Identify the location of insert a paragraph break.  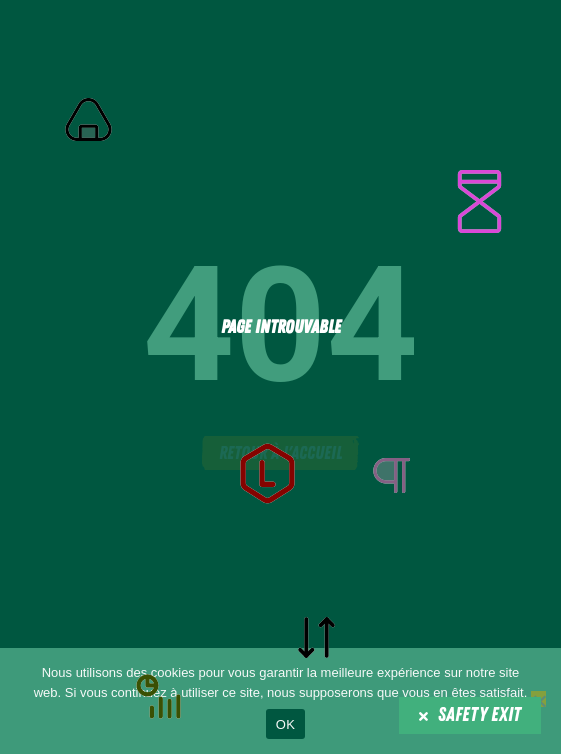
(392, 475).